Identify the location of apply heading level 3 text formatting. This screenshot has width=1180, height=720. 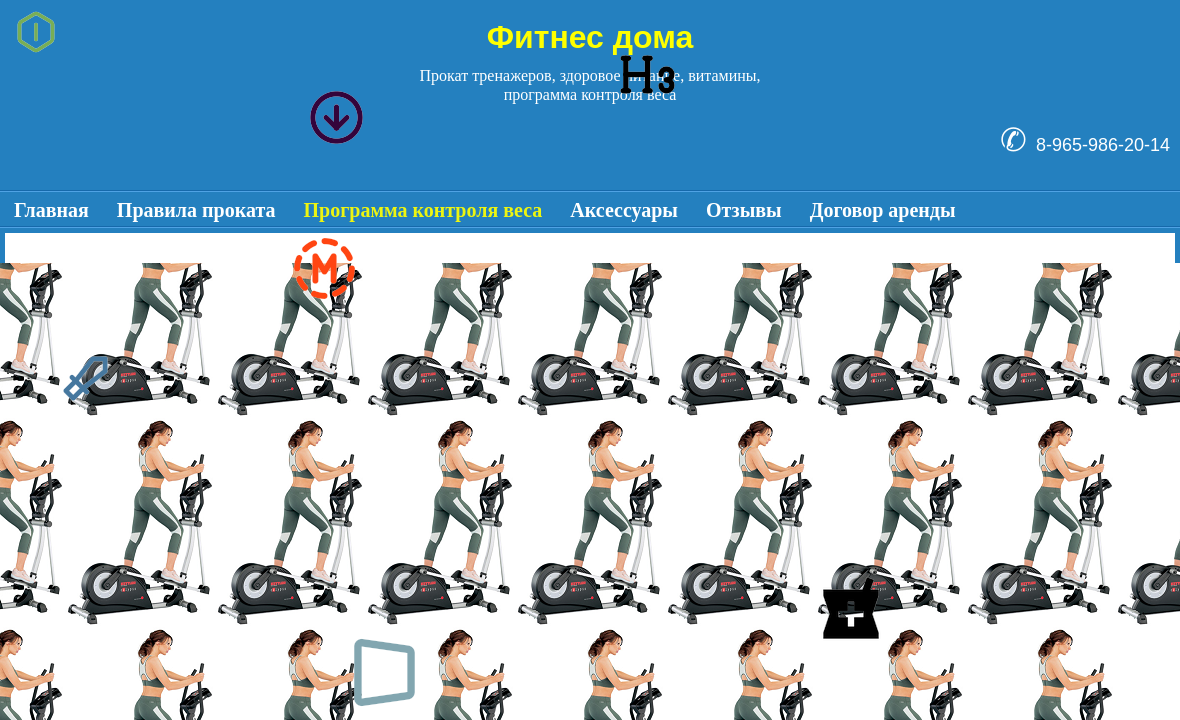
(647, 74).